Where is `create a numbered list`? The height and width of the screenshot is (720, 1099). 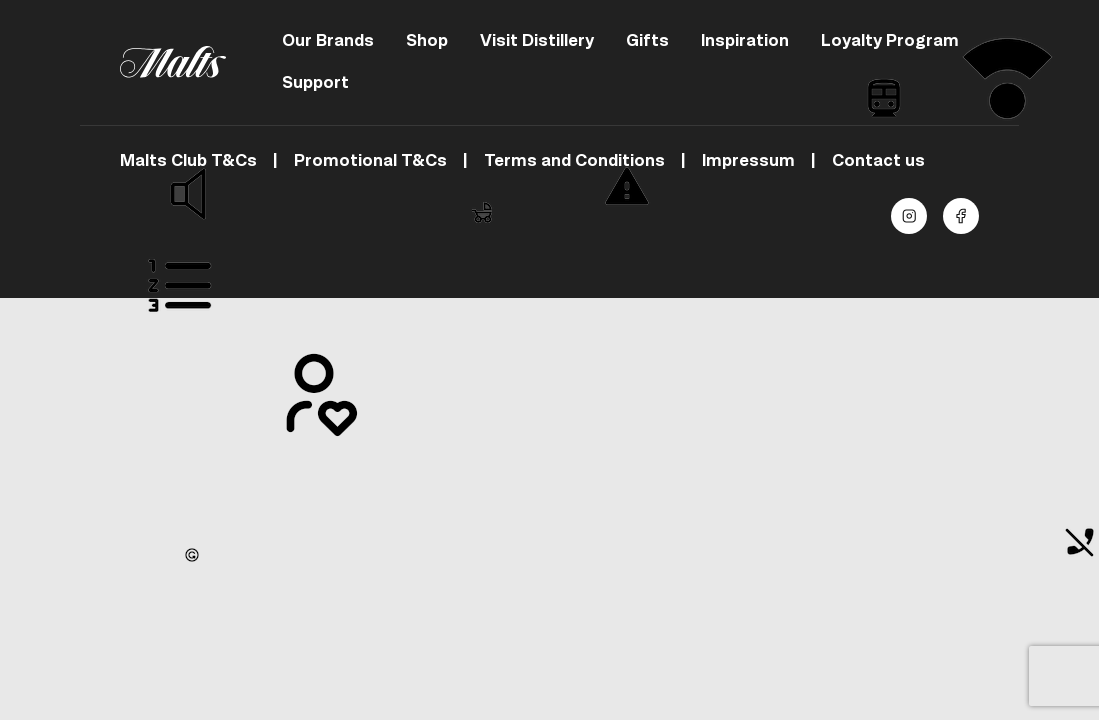 create a numbered list is located at coordinates (181, 285).